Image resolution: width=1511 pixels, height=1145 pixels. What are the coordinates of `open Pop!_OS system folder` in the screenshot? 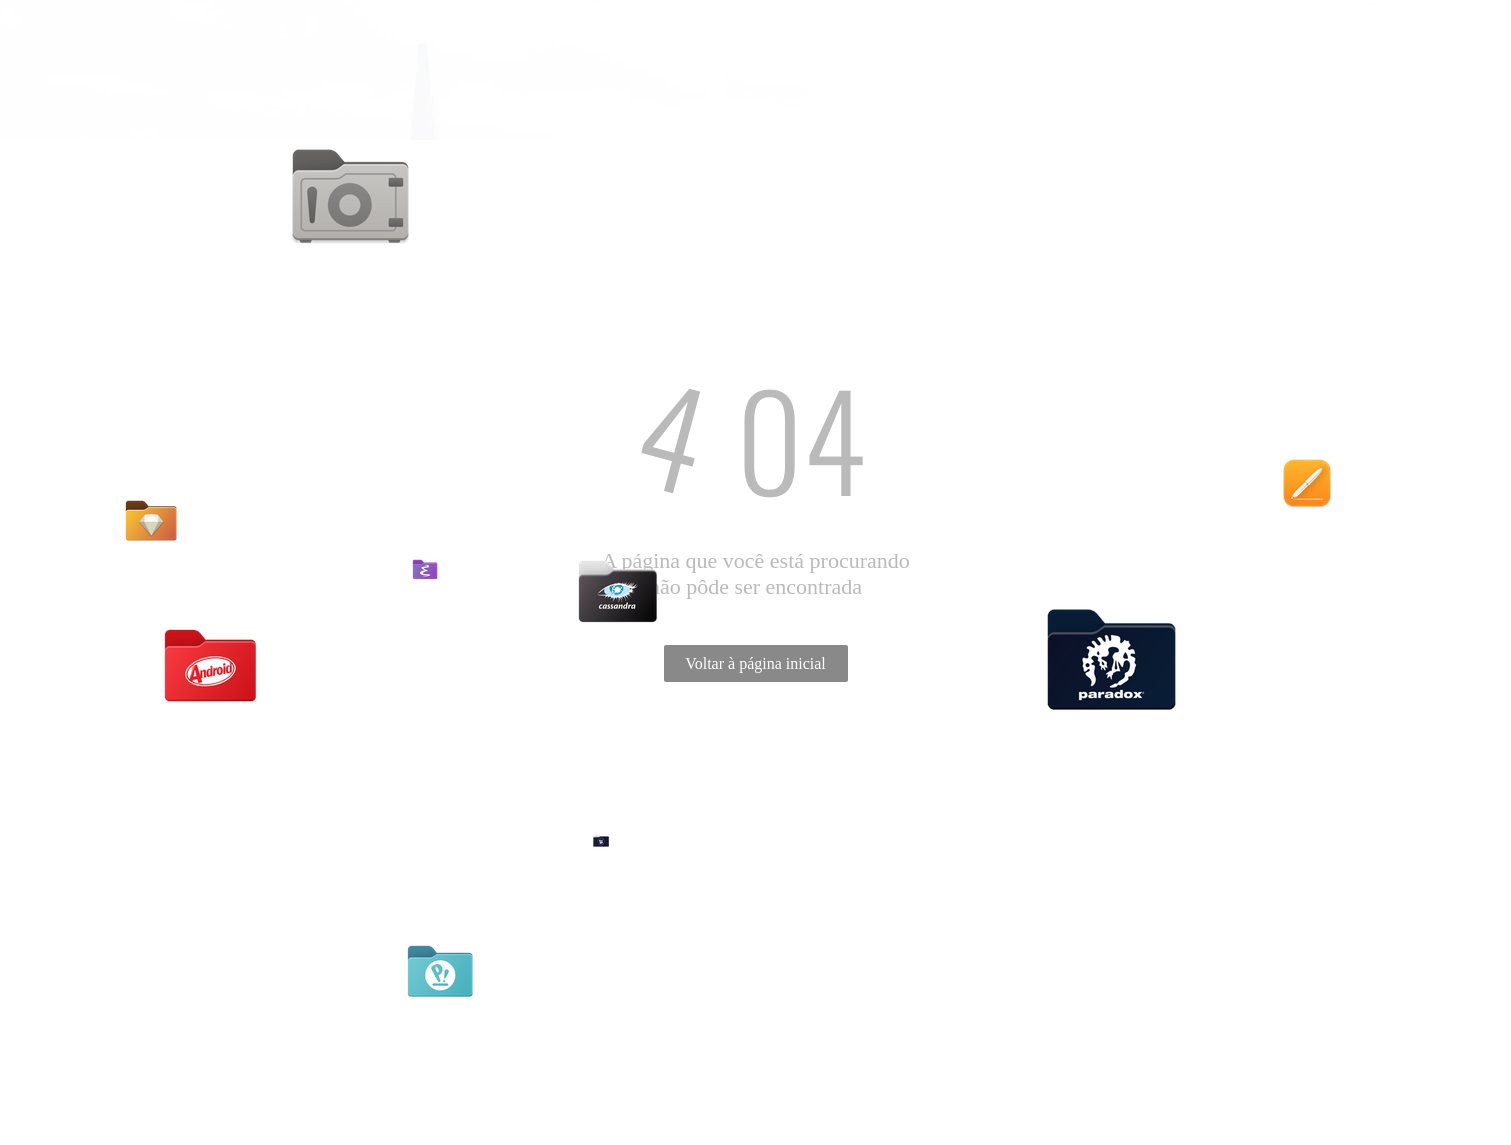 It's located at (440, 973).